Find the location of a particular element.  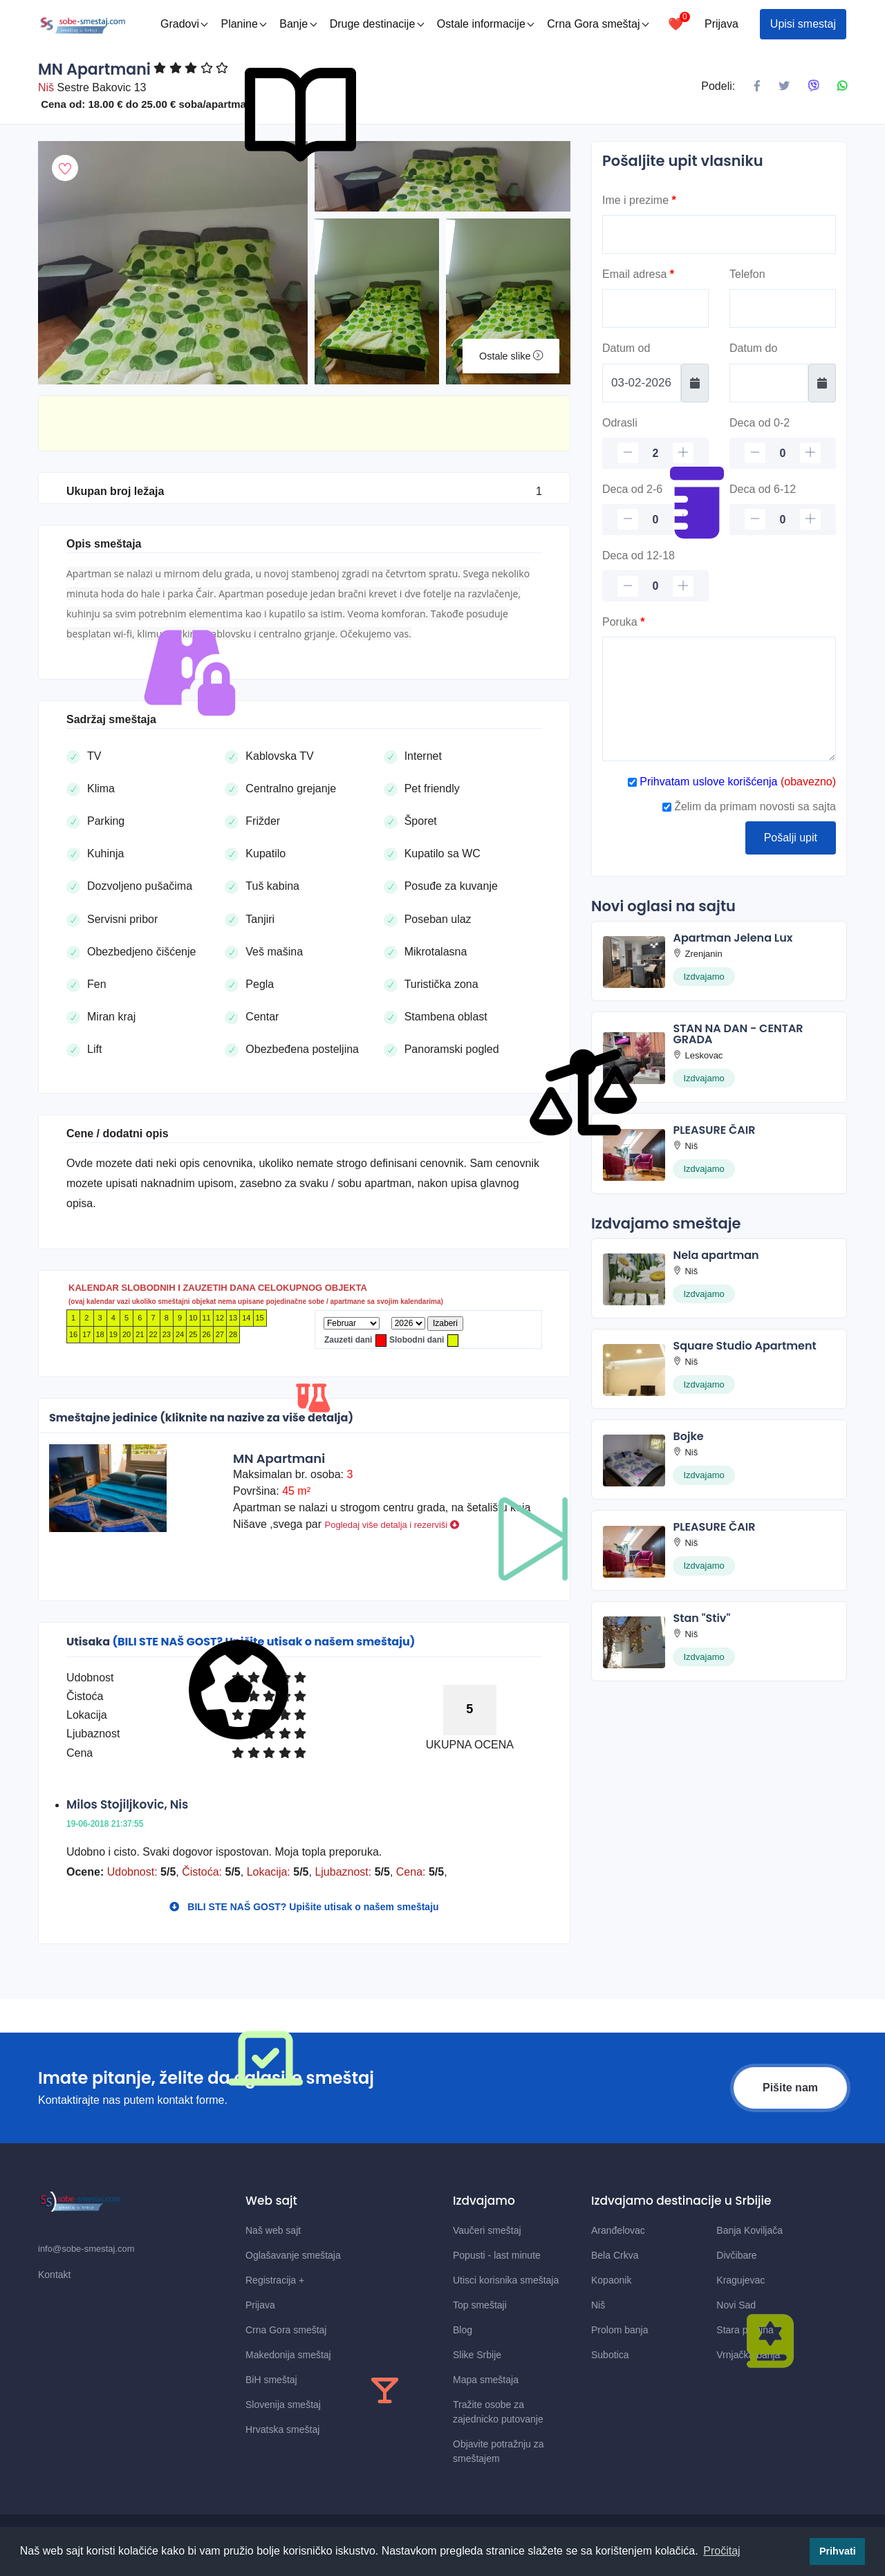

cast your vote or submit a ballot is located at coordinates (266, 2058).